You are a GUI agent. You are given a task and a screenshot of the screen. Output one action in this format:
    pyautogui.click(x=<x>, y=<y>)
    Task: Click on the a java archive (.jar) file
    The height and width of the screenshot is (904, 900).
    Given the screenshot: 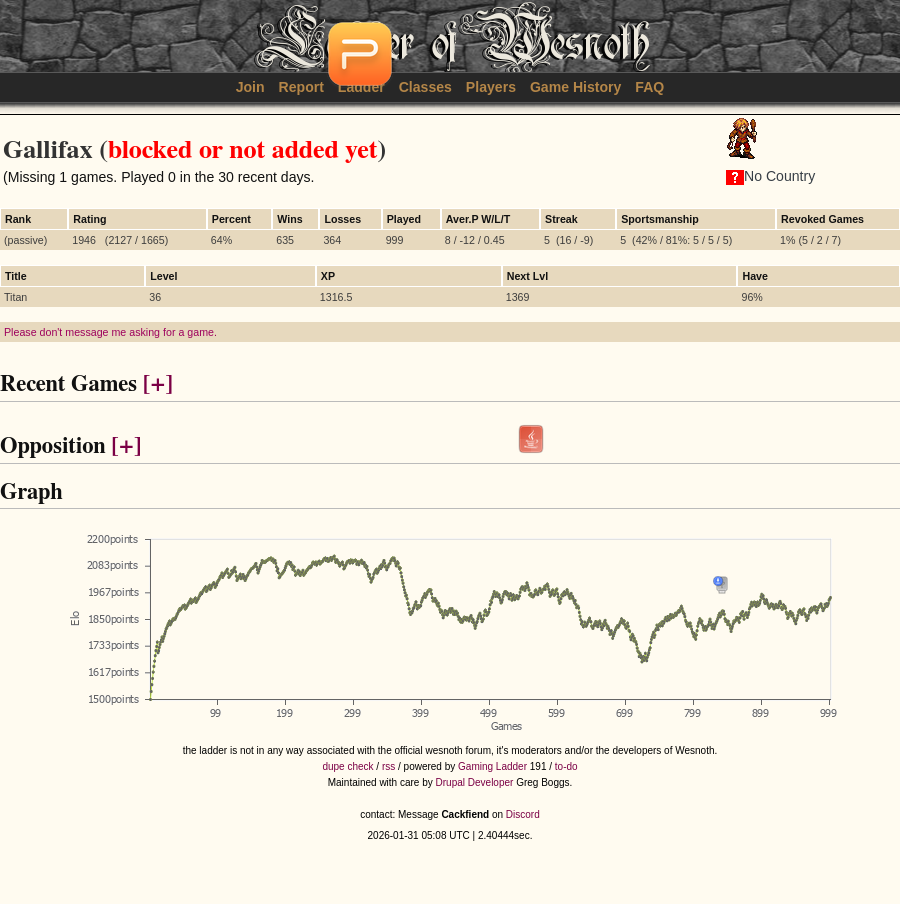 What is the action you would take?
    pyautogui.click(x=531, y=439)
    